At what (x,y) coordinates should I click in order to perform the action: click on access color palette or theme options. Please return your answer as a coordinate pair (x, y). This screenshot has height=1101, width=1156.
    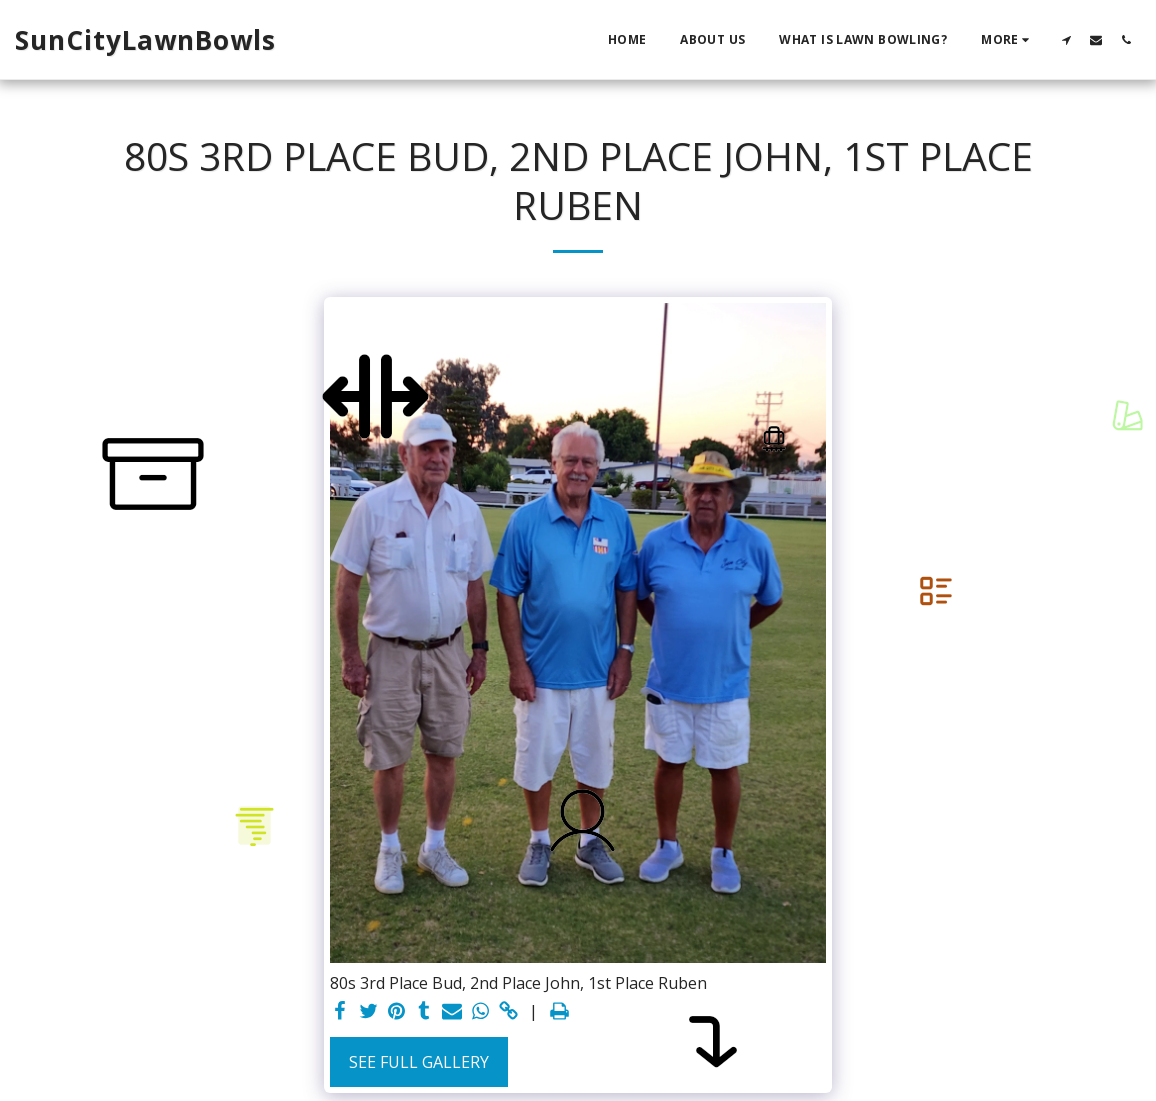
    Looking at the image, I should click on (1126, 416).